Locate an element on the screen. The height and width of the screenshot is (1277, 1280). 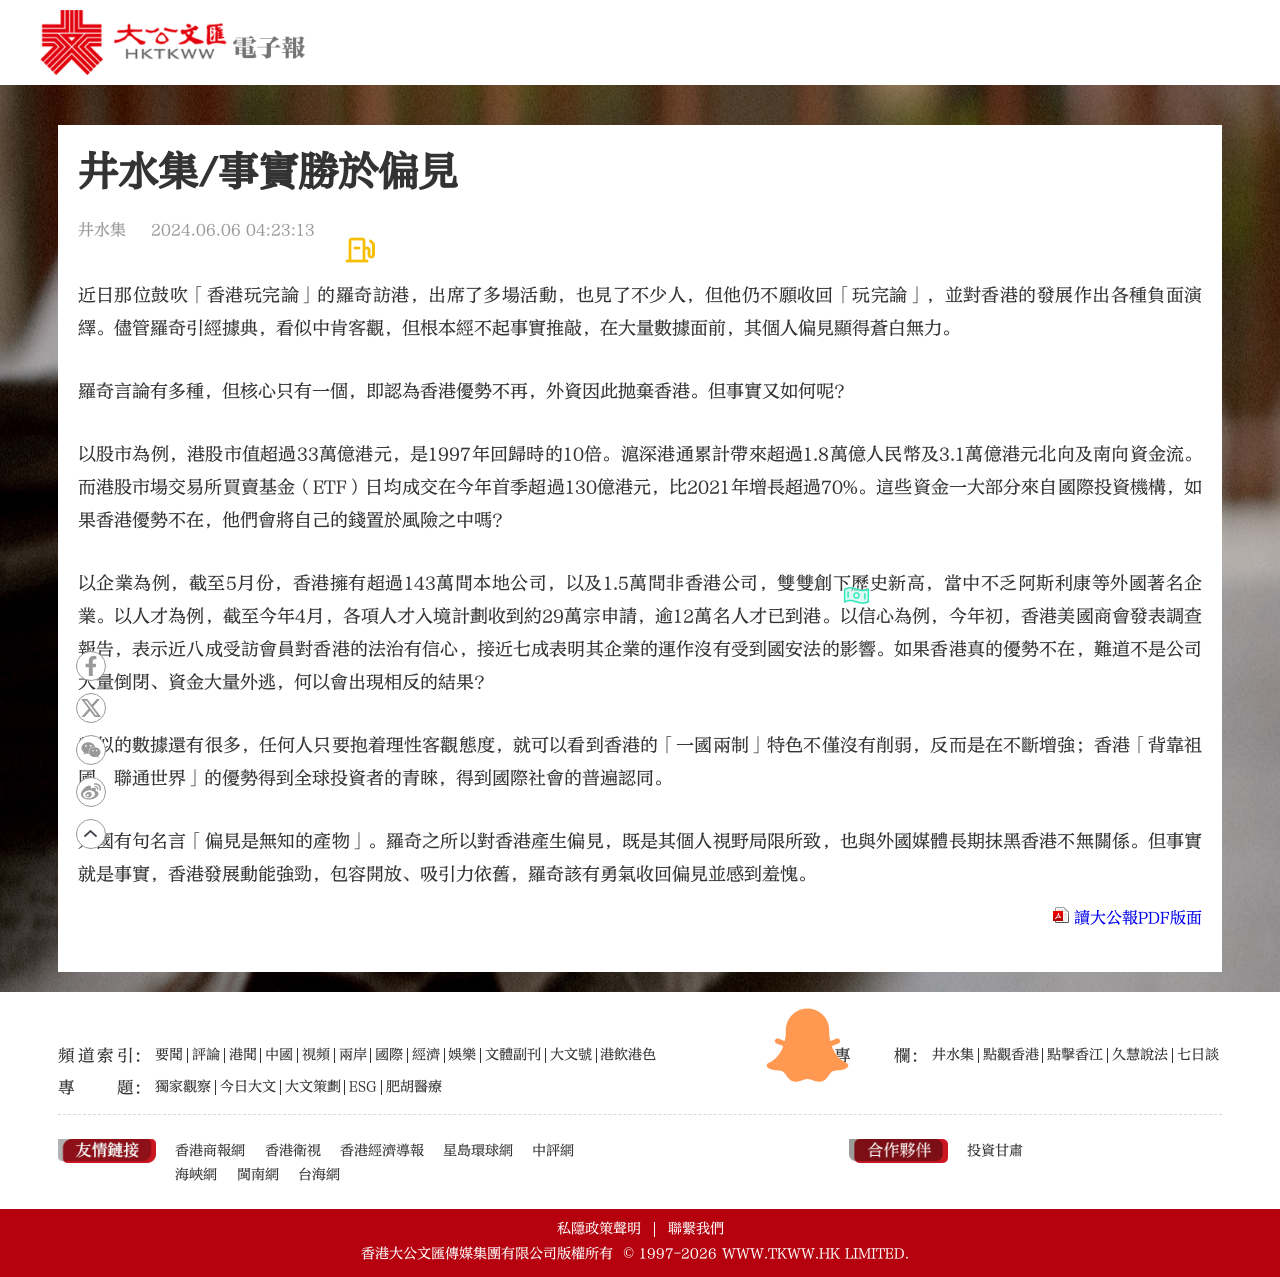
open Snapchat app is located at coordinates (807, 1046).